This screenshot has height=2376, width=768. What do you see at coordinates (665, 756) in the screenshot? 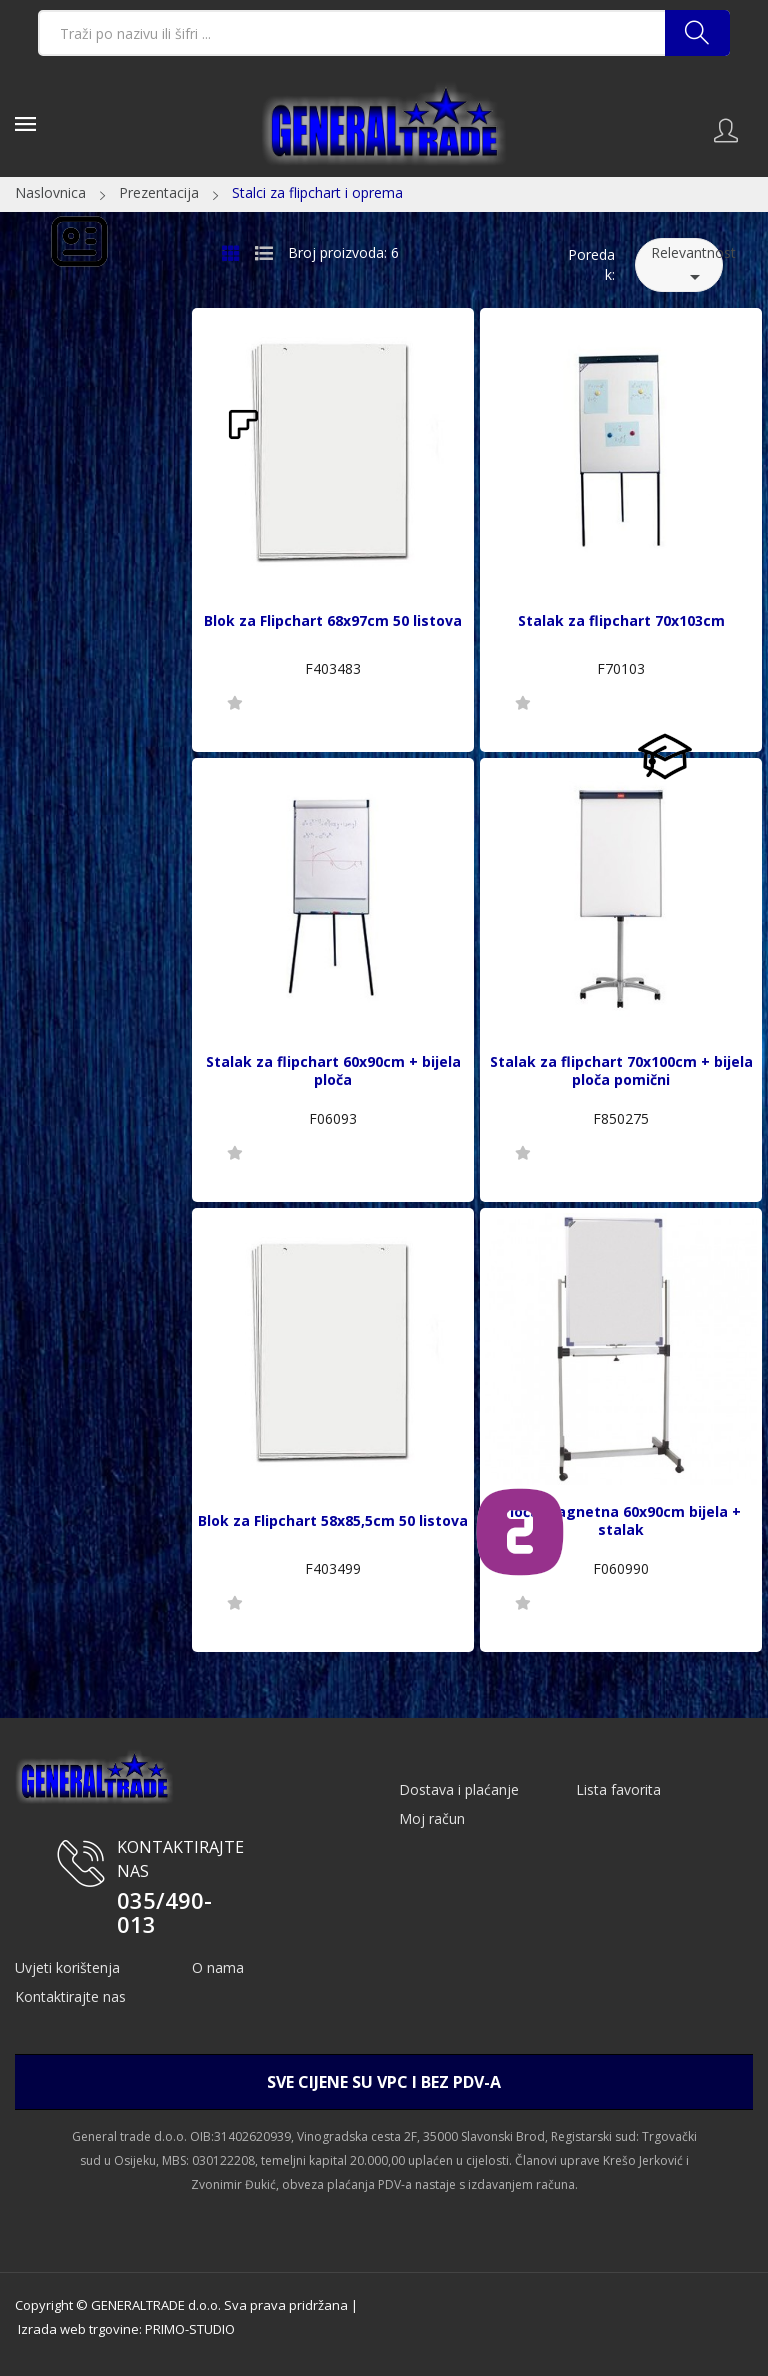
I see `access education or learning features` at bounding box center [665, 756].